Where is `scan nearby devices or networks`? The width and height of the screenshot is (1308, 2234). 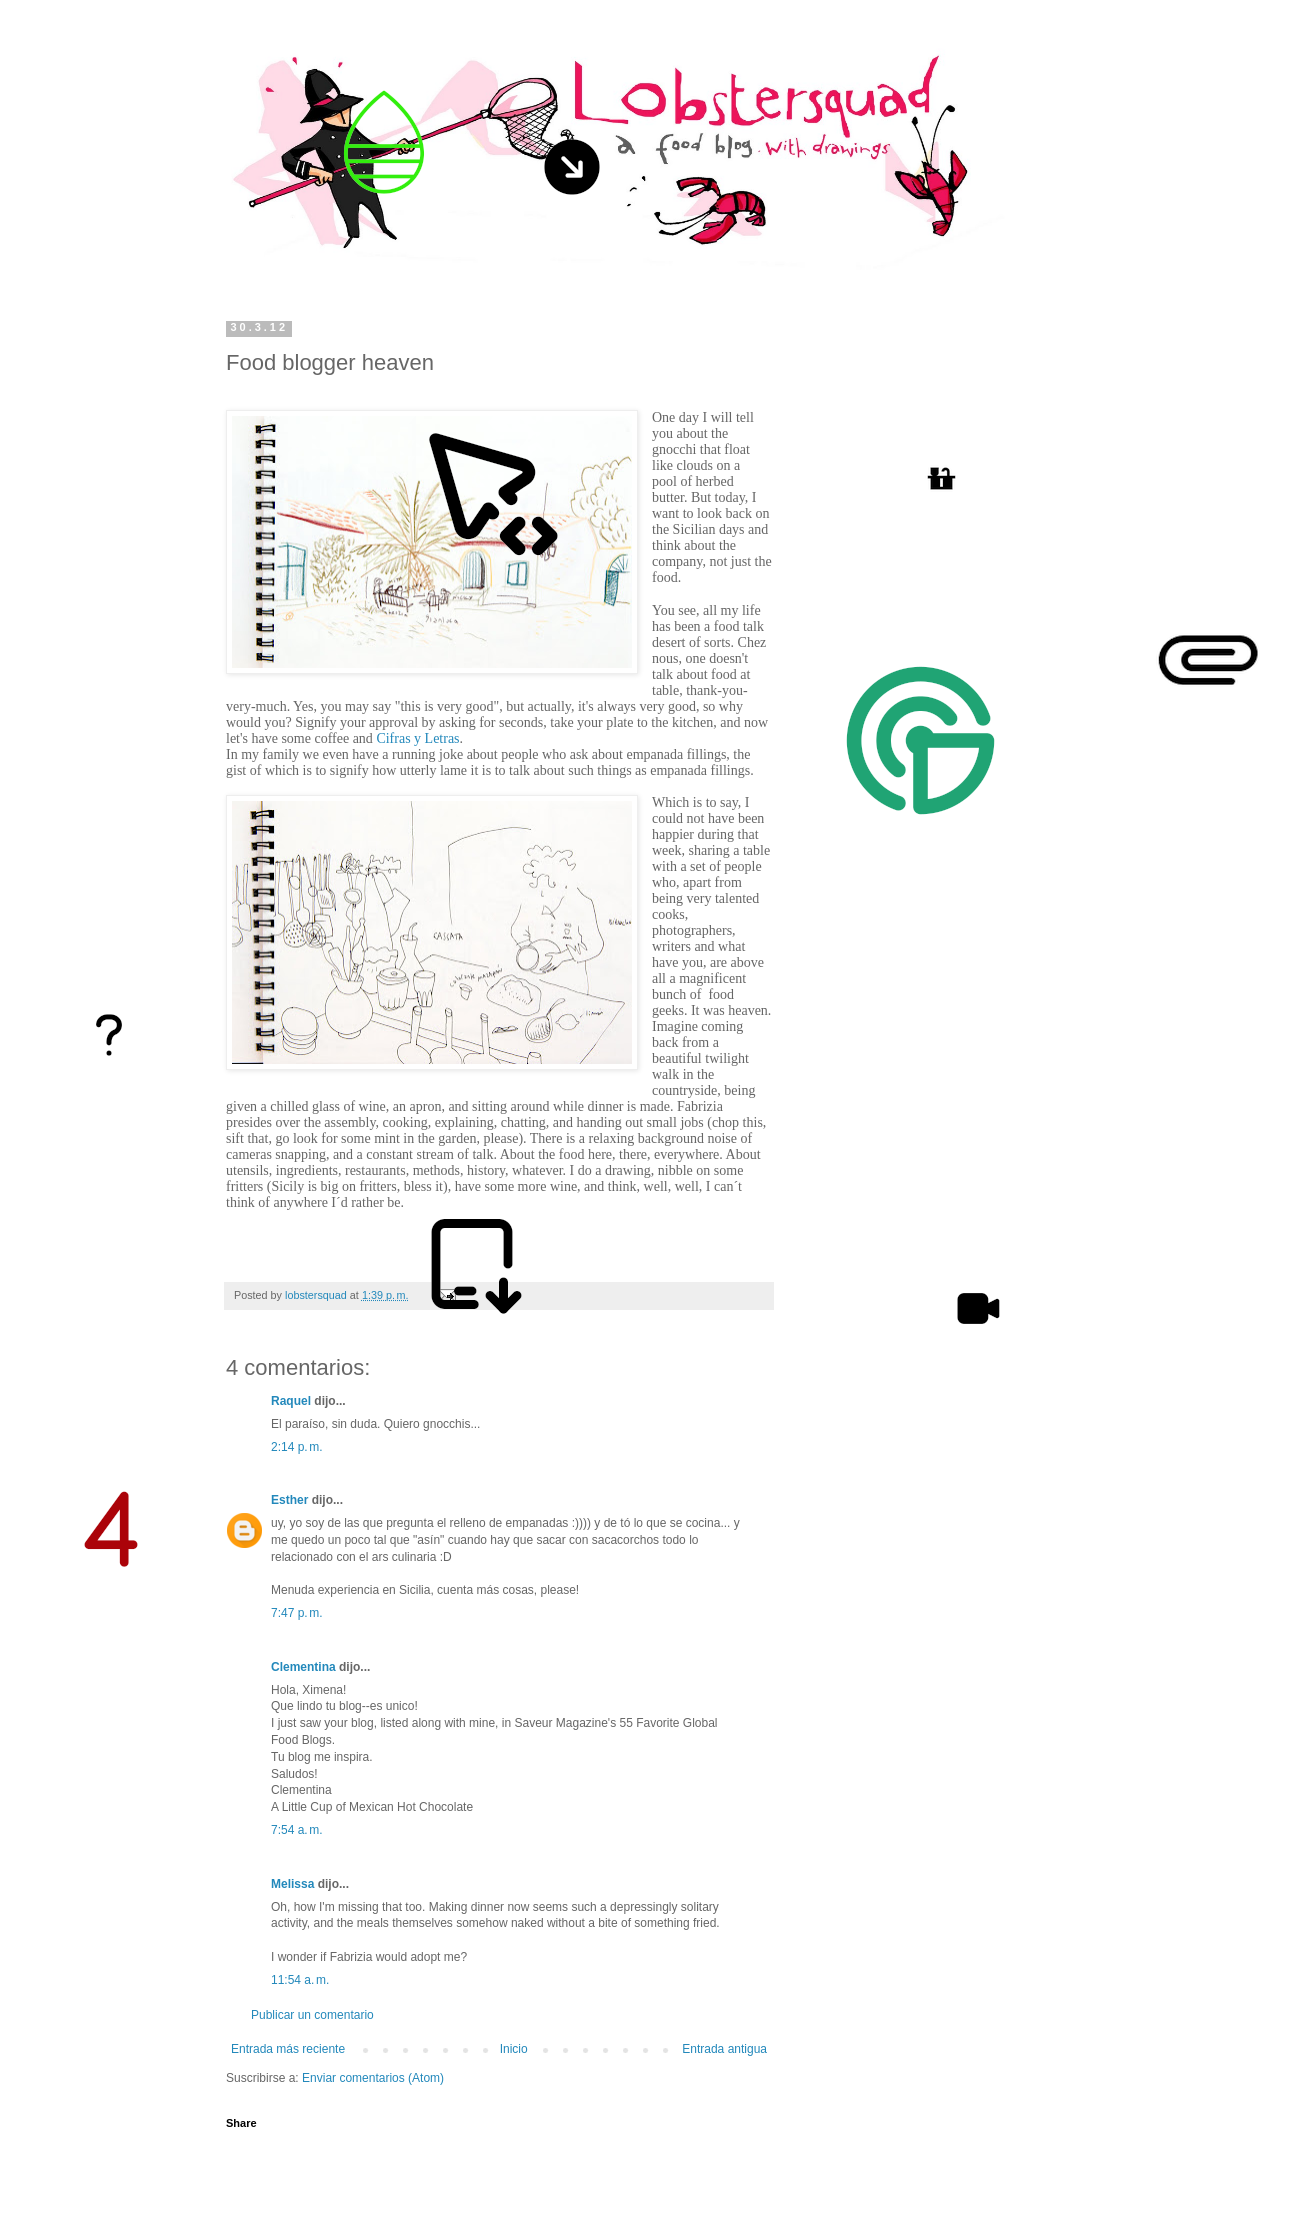
scan nearby devices or networks is located at coordinates (920, 740).